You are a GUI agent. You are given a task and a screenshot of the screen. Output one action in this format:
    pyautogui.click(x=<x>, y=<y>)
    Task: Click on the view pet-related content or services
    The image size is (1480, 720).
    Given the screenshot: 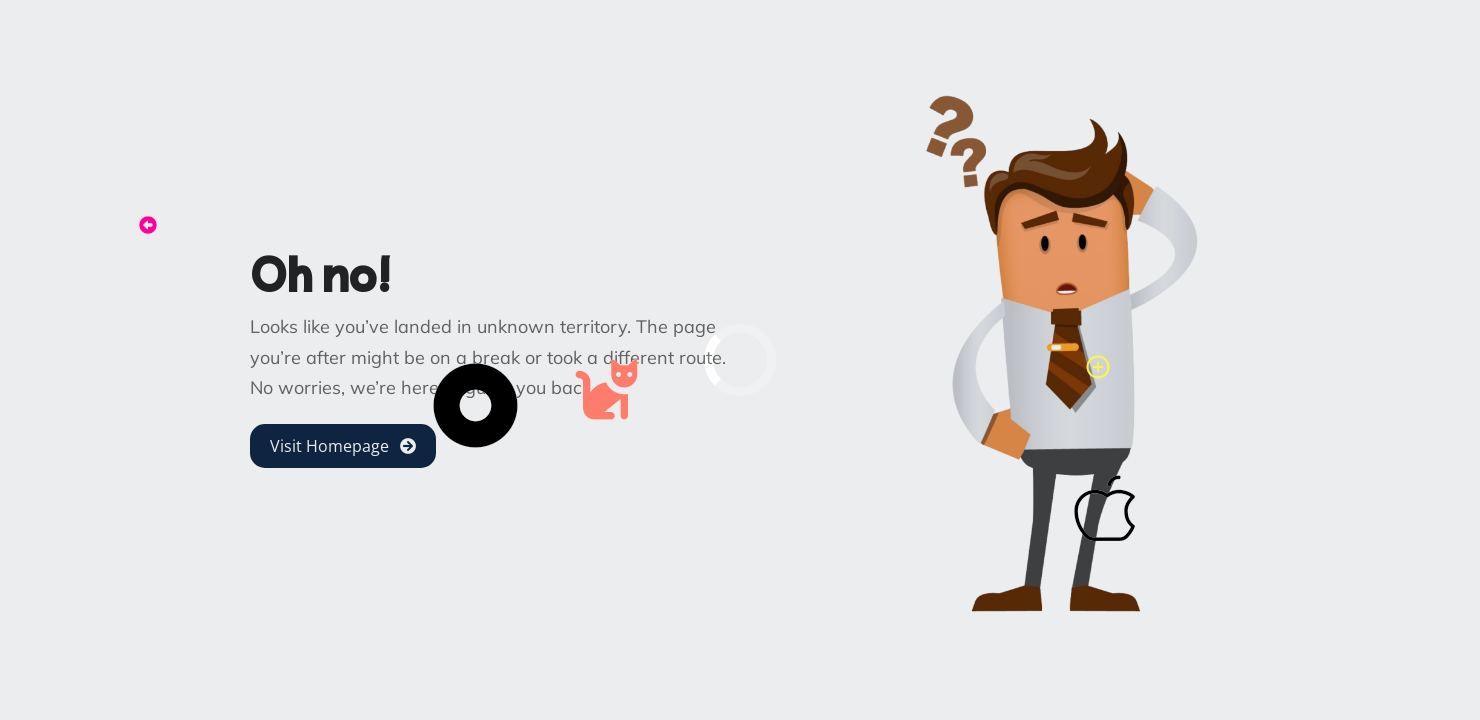 What is the action you would take?
    pyautogui.click(x=605, y=389)
    